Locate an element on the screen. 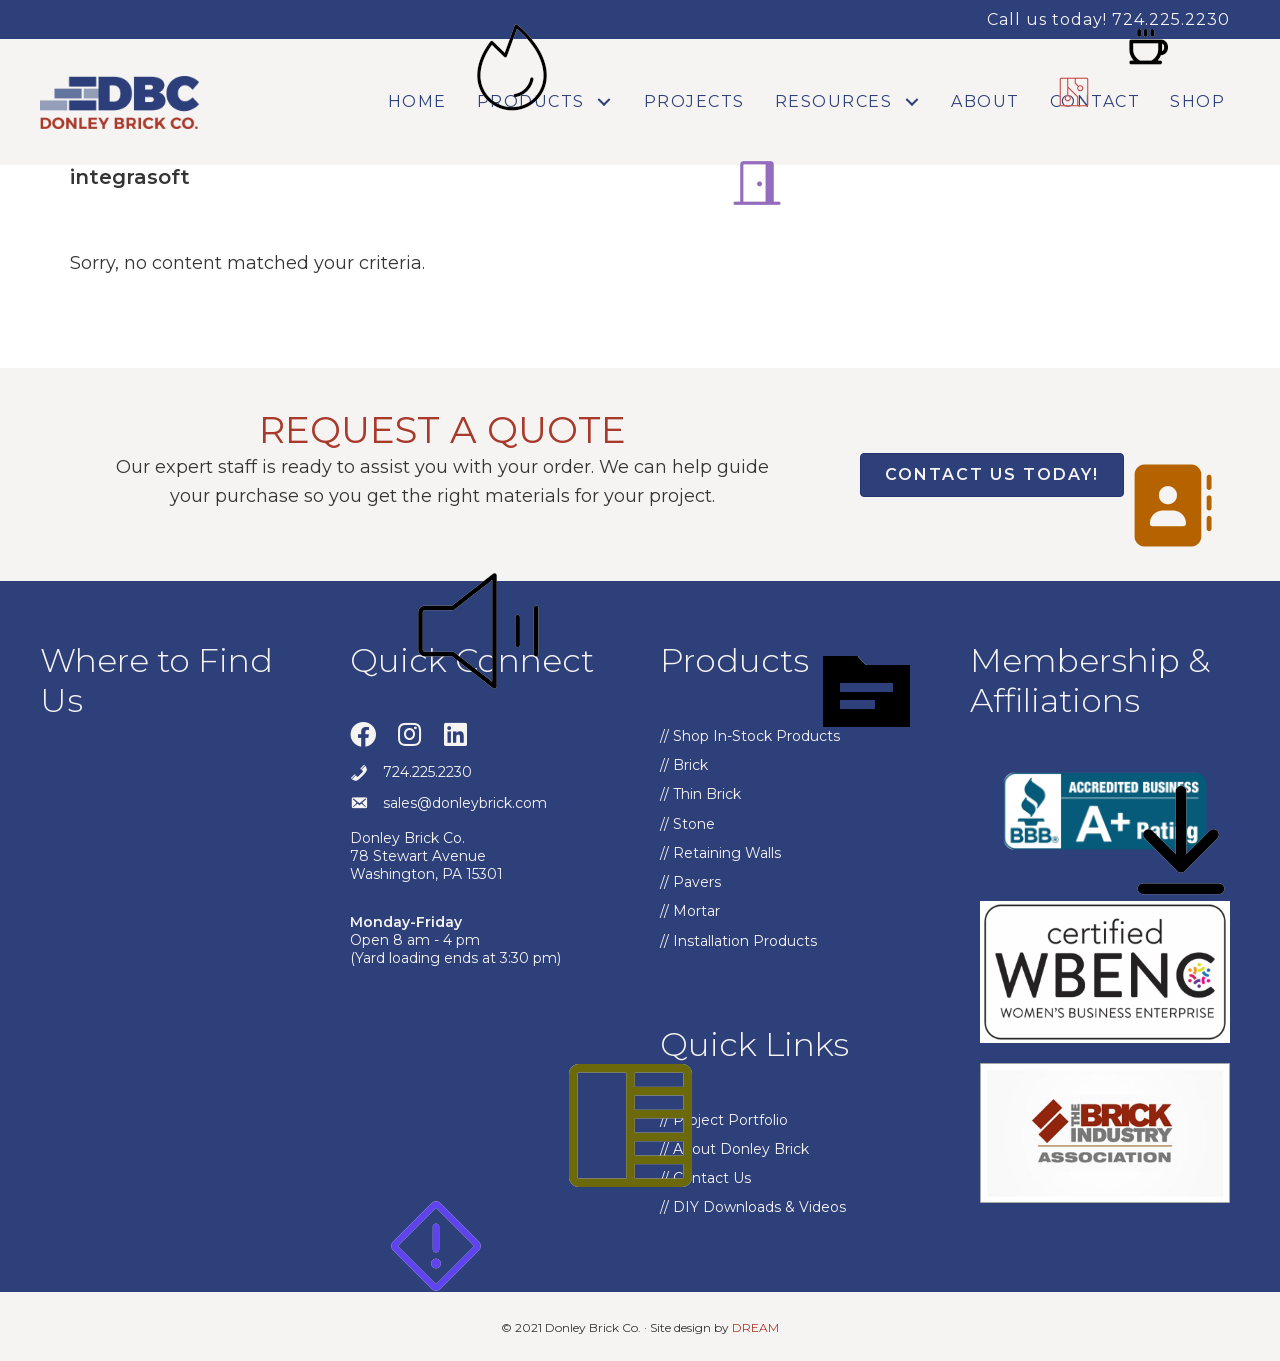  access topic folders is located at coordinates (866, 691).